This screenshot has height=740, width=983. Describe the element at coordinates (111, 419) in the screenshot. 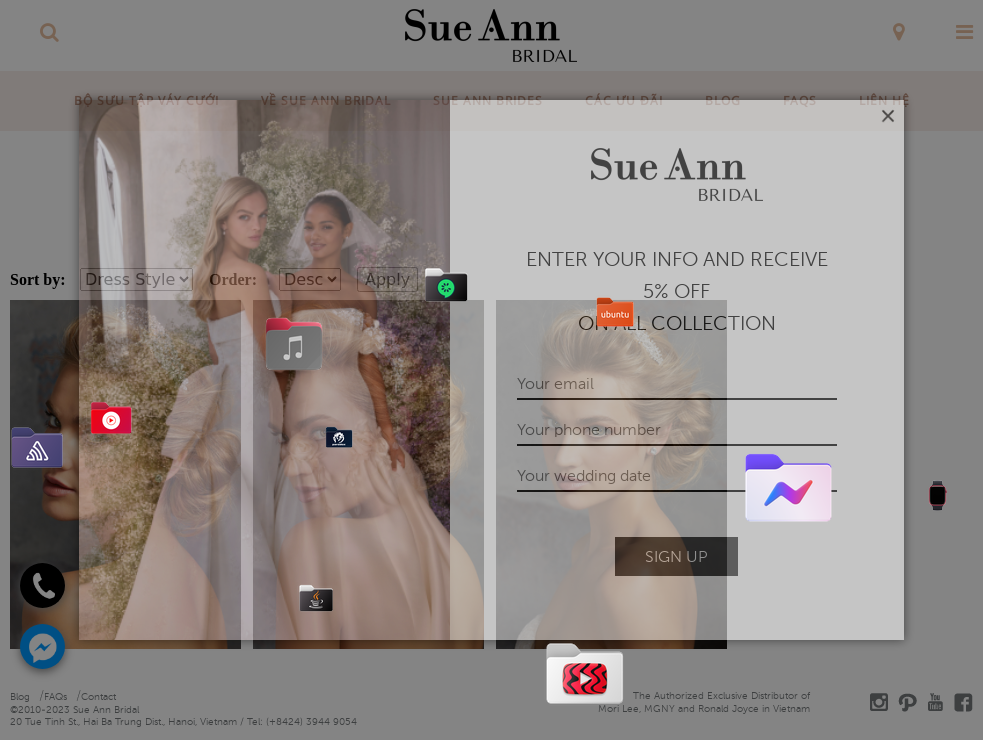

I see `open folder containing youtube music files` at that location.